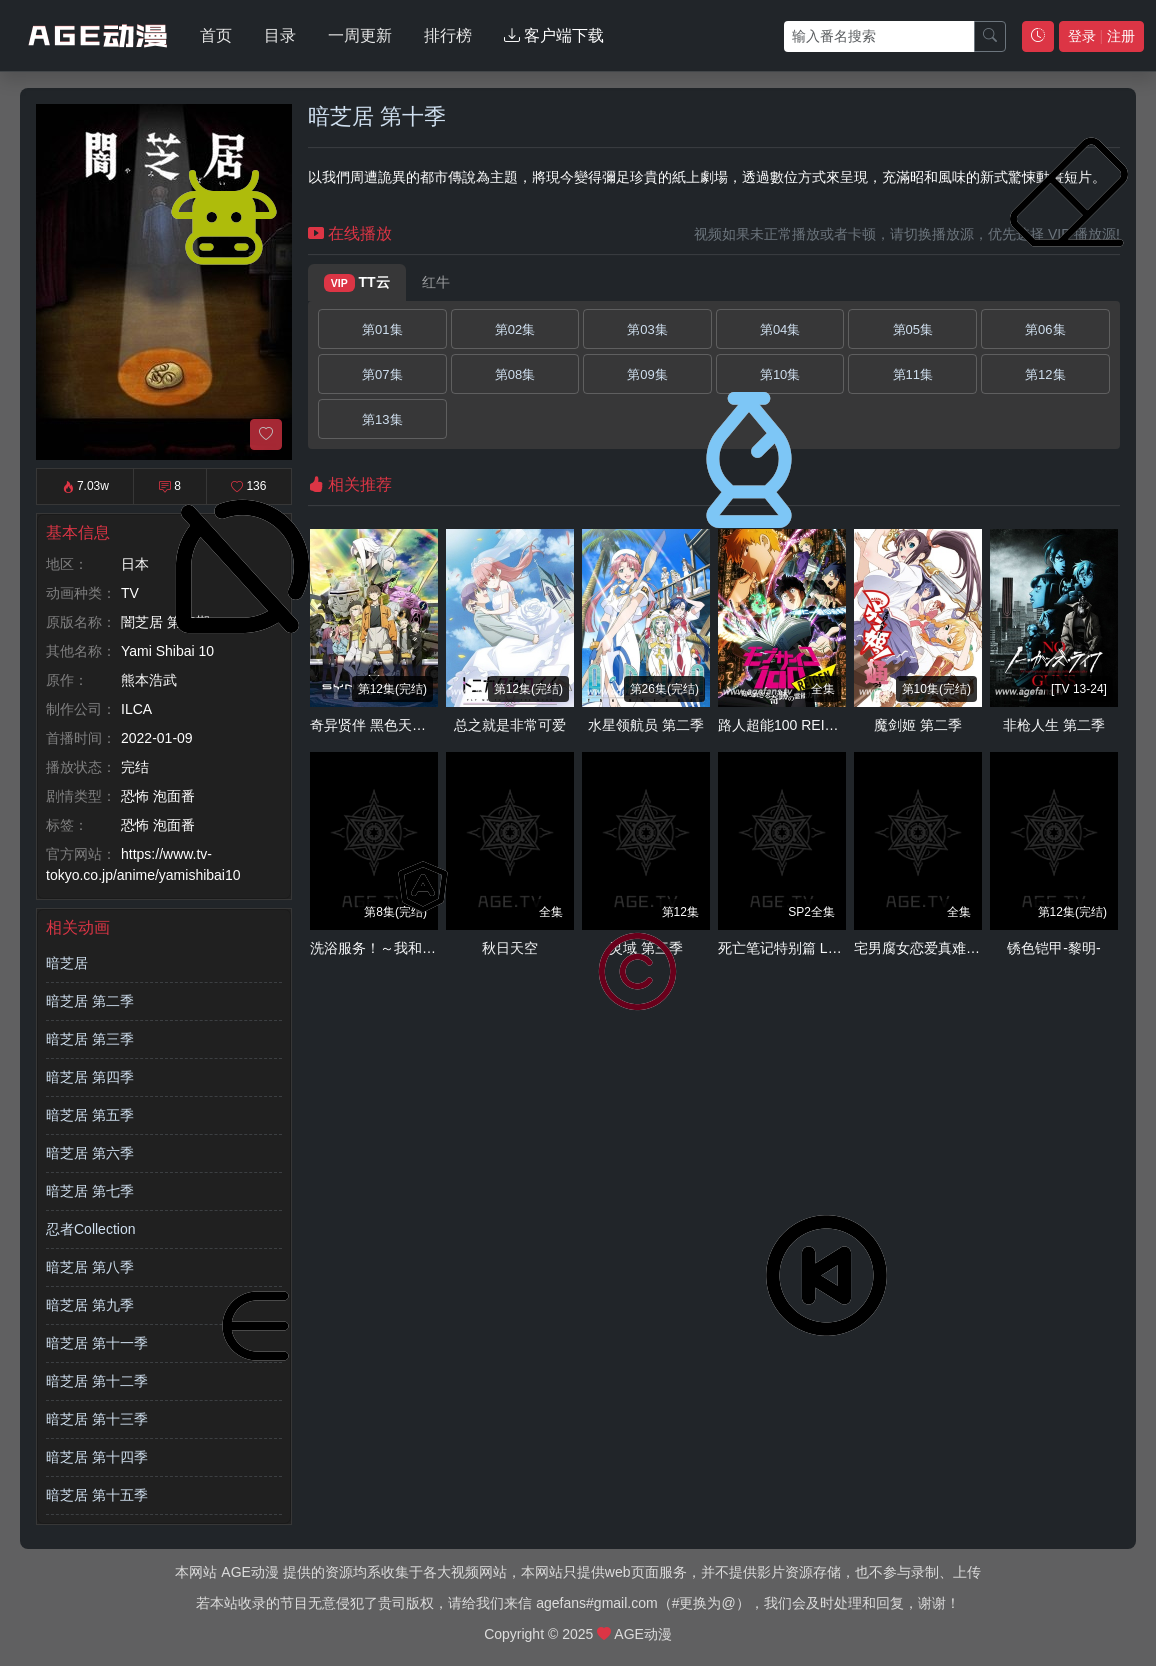 This screenshot has width=1156, height=1666. Describe the element at coordinates (224, 219) in the screenshot. I see `indicates dairy or farm-related content` at that location.